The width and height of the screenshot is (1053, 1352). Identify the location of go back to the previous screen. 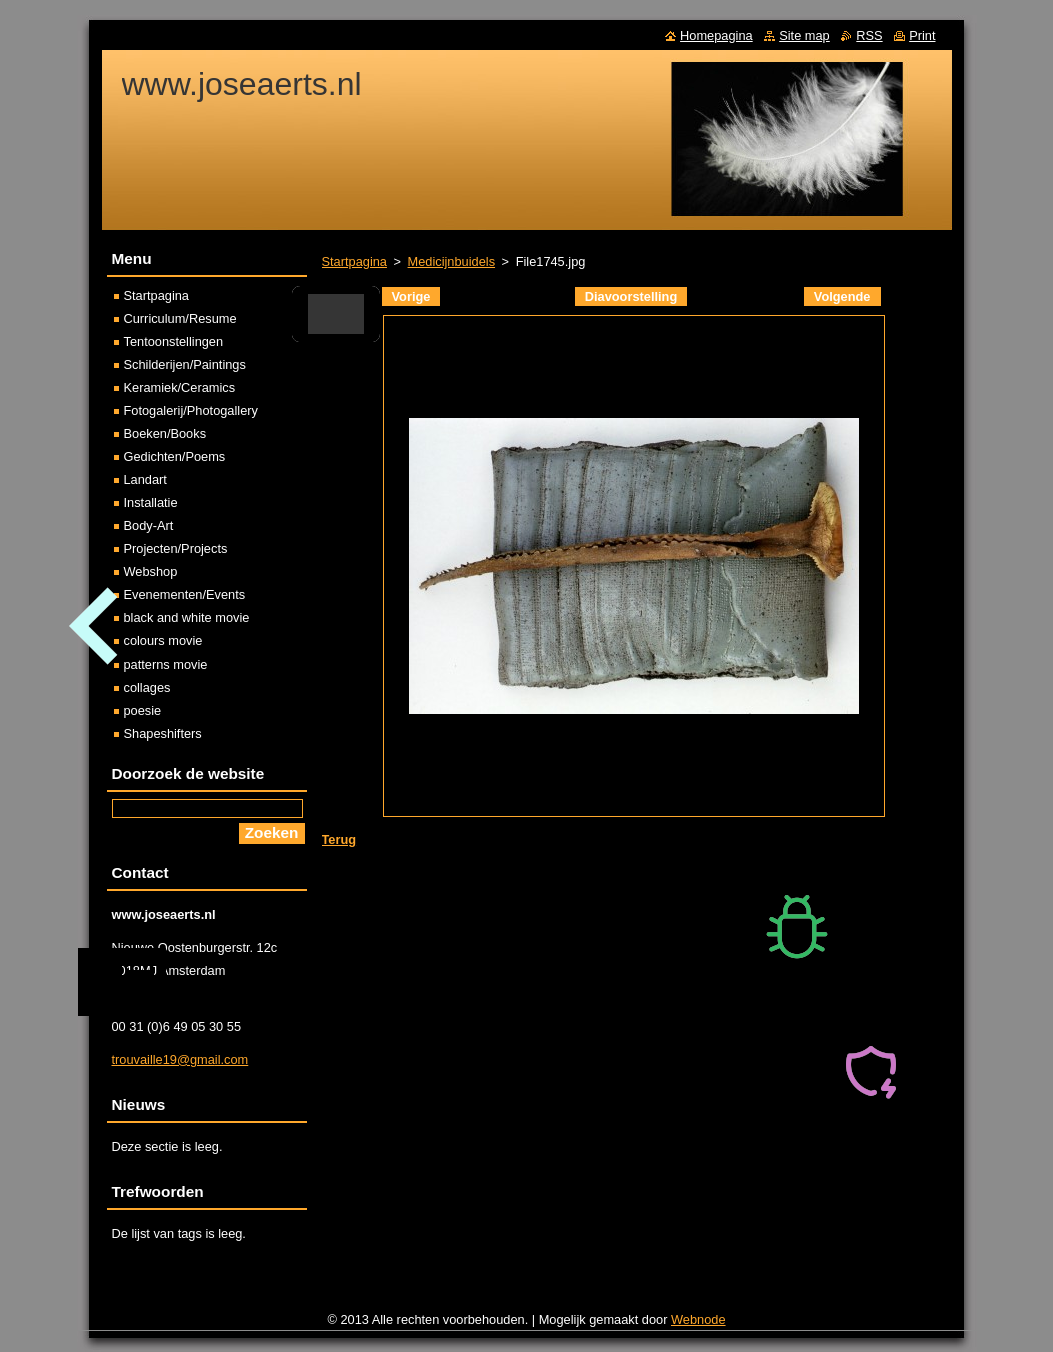
(94, 626).